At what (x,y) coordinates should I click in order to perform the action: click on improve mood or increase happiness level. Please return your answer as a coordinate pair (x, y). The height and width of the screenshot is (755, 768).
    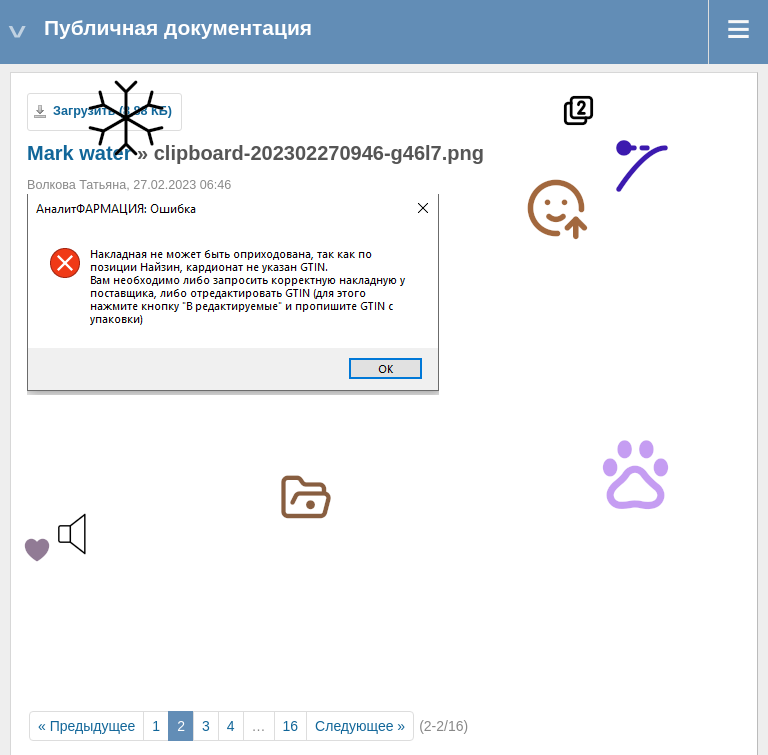
    Looking at the image, I should click on (556, 208).